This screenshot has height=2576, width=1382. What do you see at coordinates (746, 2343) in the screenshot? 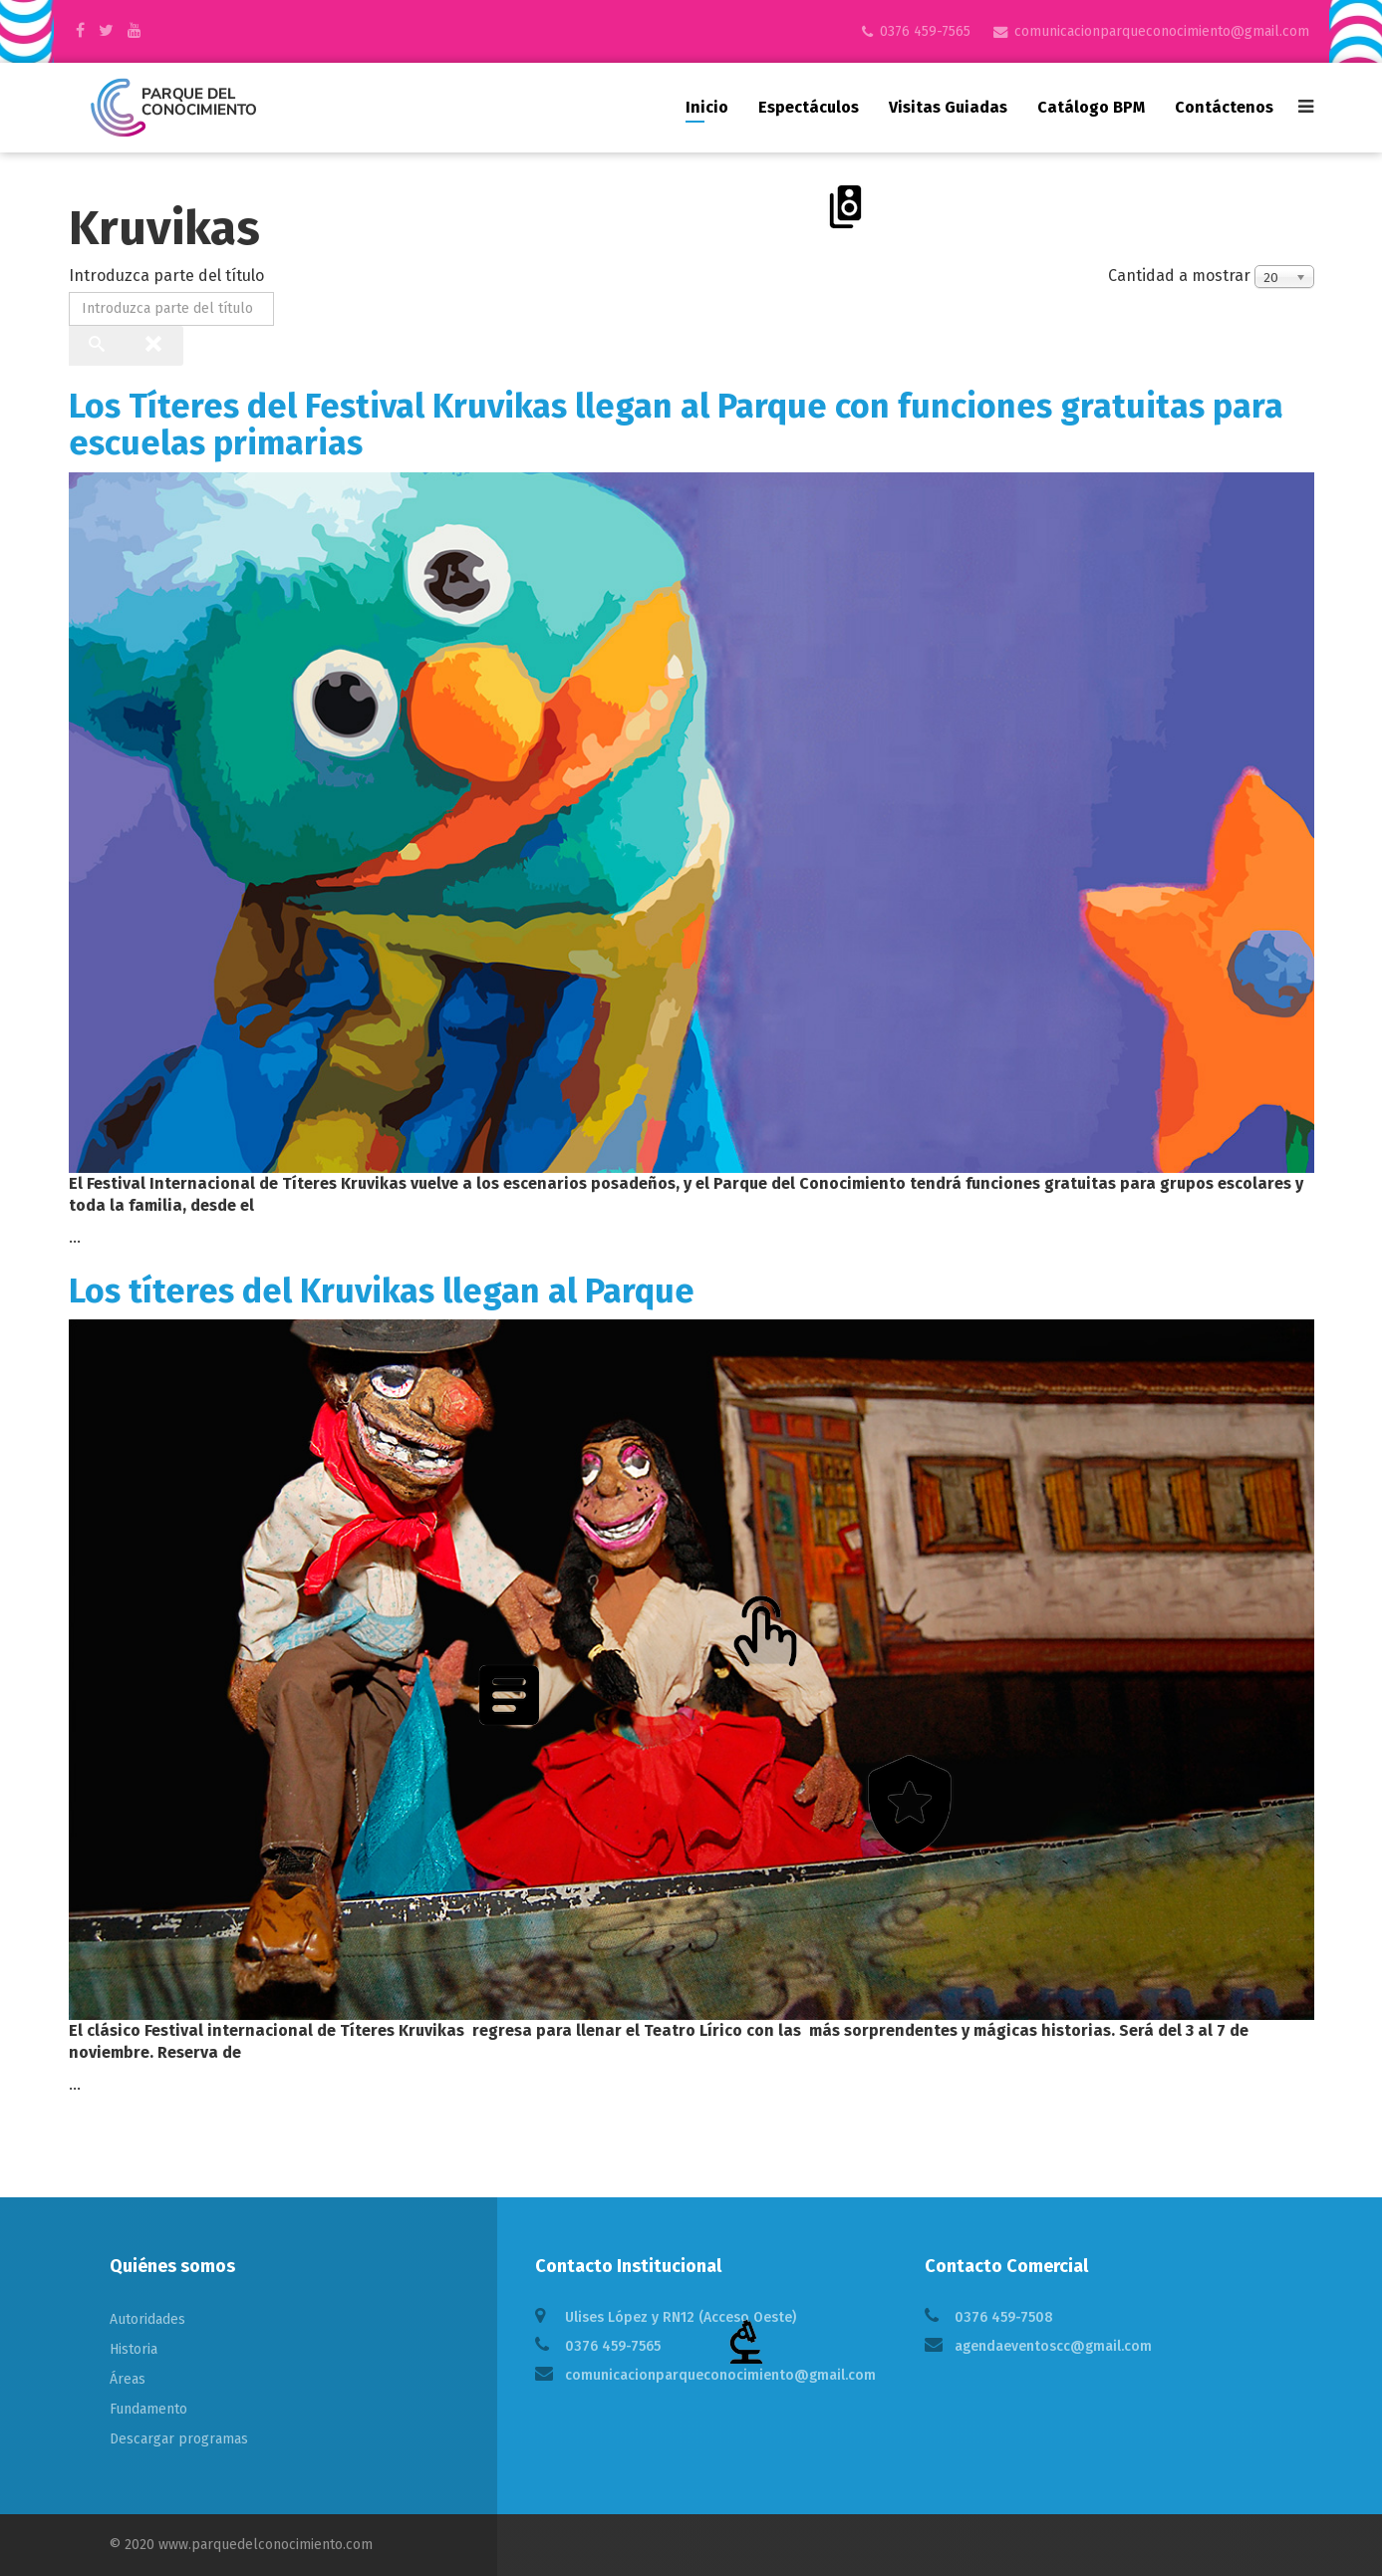
I see `access biotech or laboratory features` at bounding box center [746, 2343].